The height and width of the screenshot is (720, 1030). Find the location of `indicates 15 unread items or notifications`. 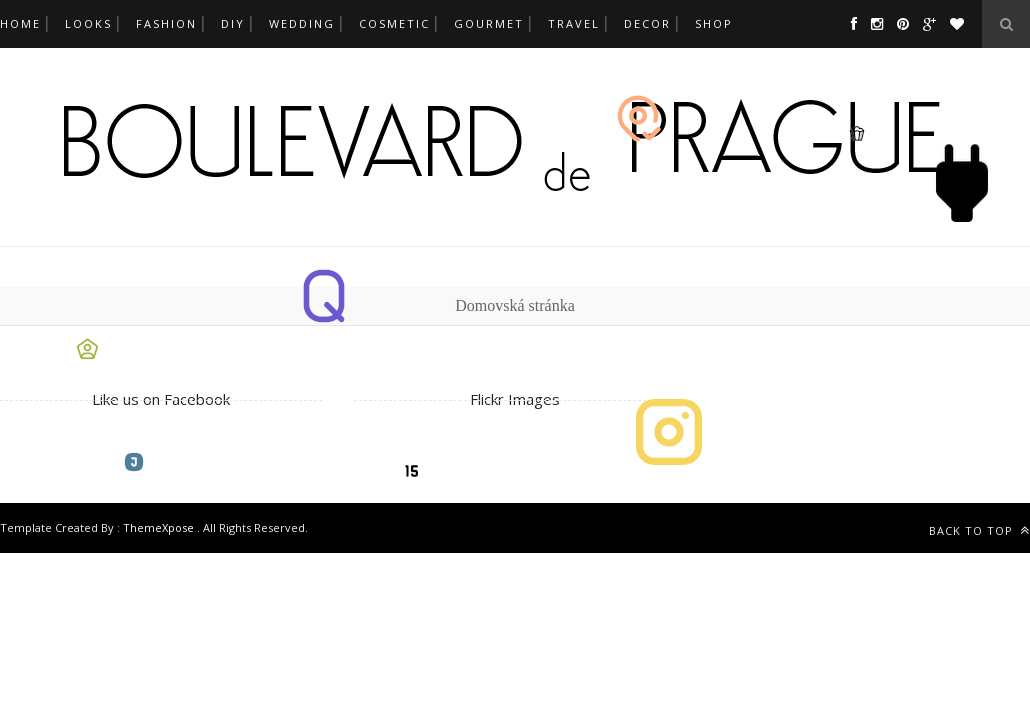

indicates 15 unread items or notifications is located at coordinates (411, 471).